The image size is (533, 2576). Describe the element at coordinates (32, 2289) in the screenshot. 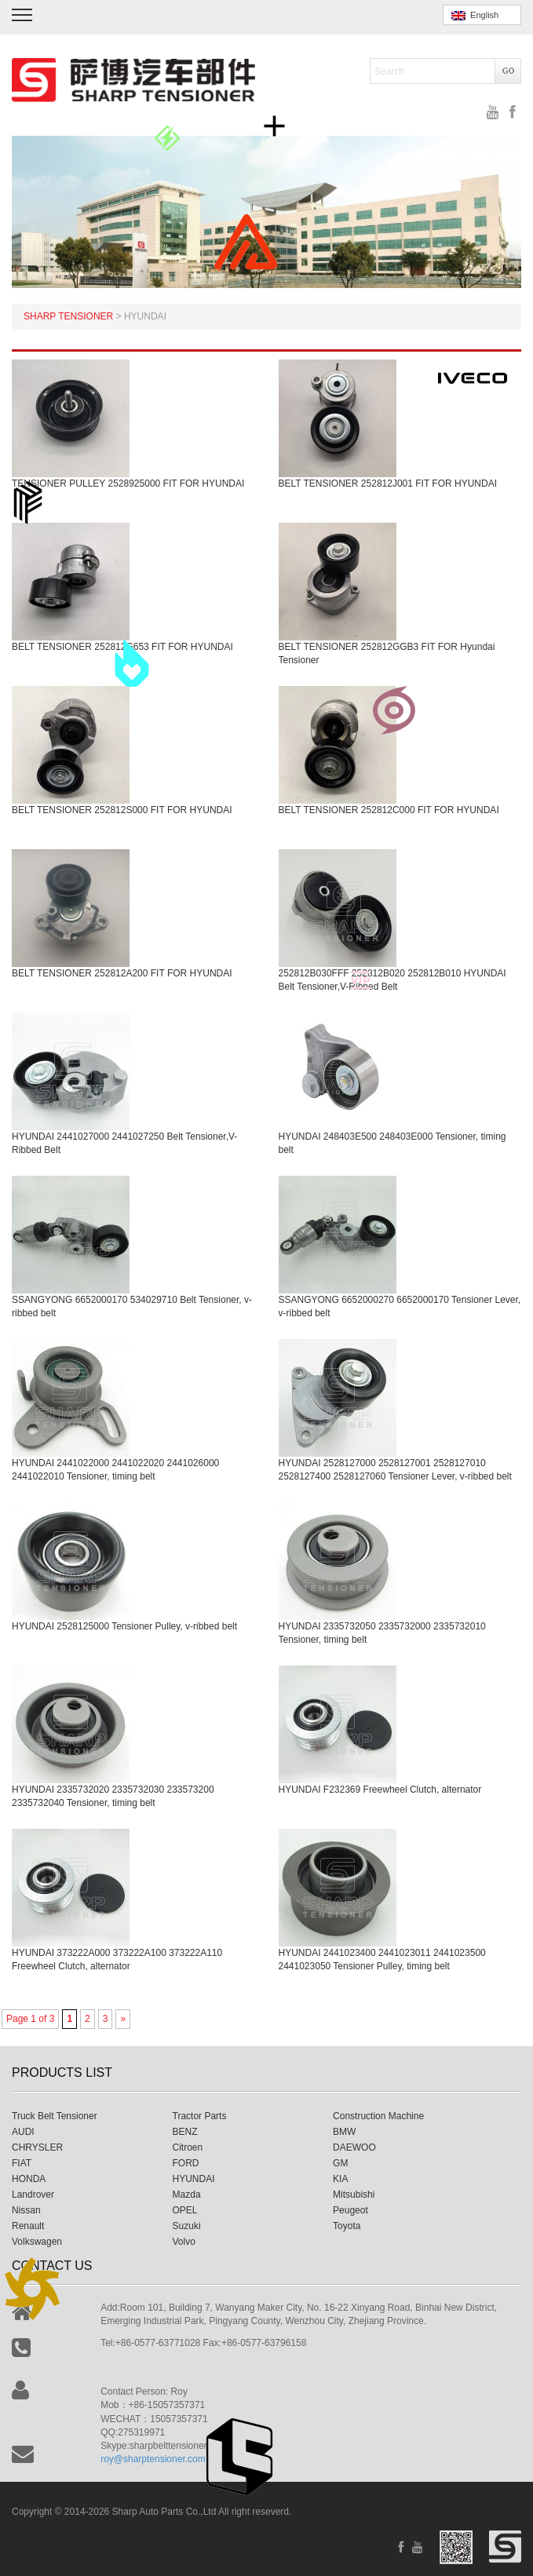

I see `launch octane render application` at that location.